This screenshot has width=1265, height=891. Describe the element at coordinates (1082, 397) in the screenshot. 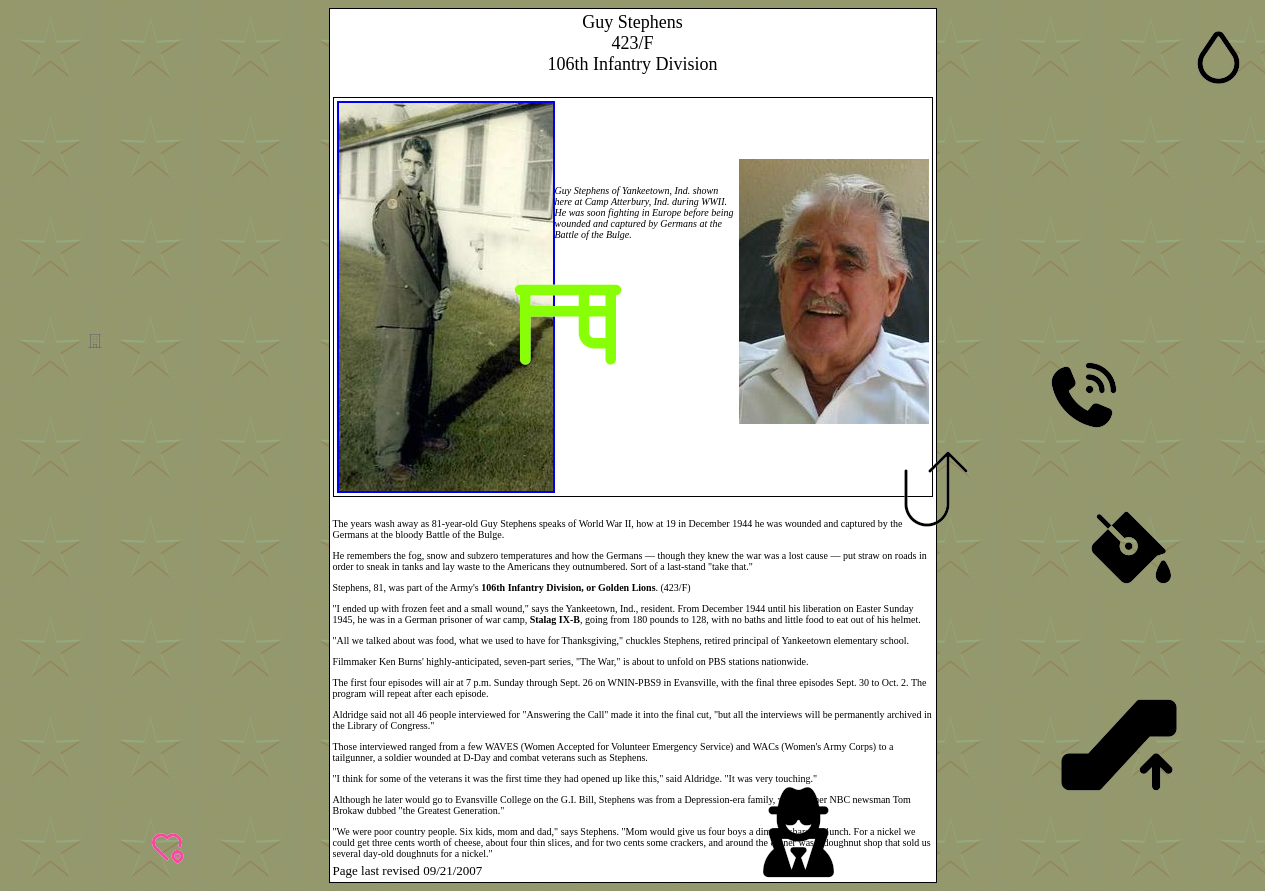

I see `adjust call volume settings` at that location.